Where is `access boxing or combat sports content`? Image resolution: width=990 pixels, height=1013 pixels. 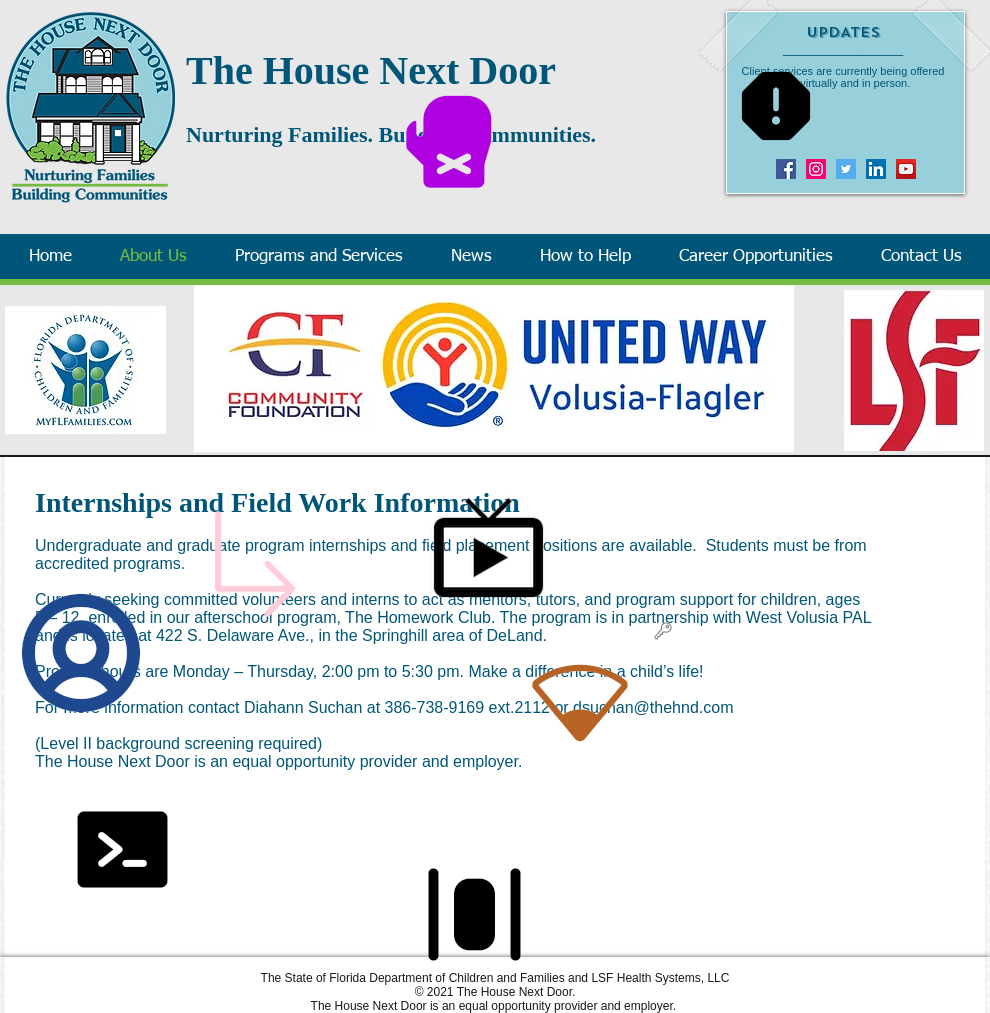 access boxing or combat sports content is located at coordinates (450, 143).